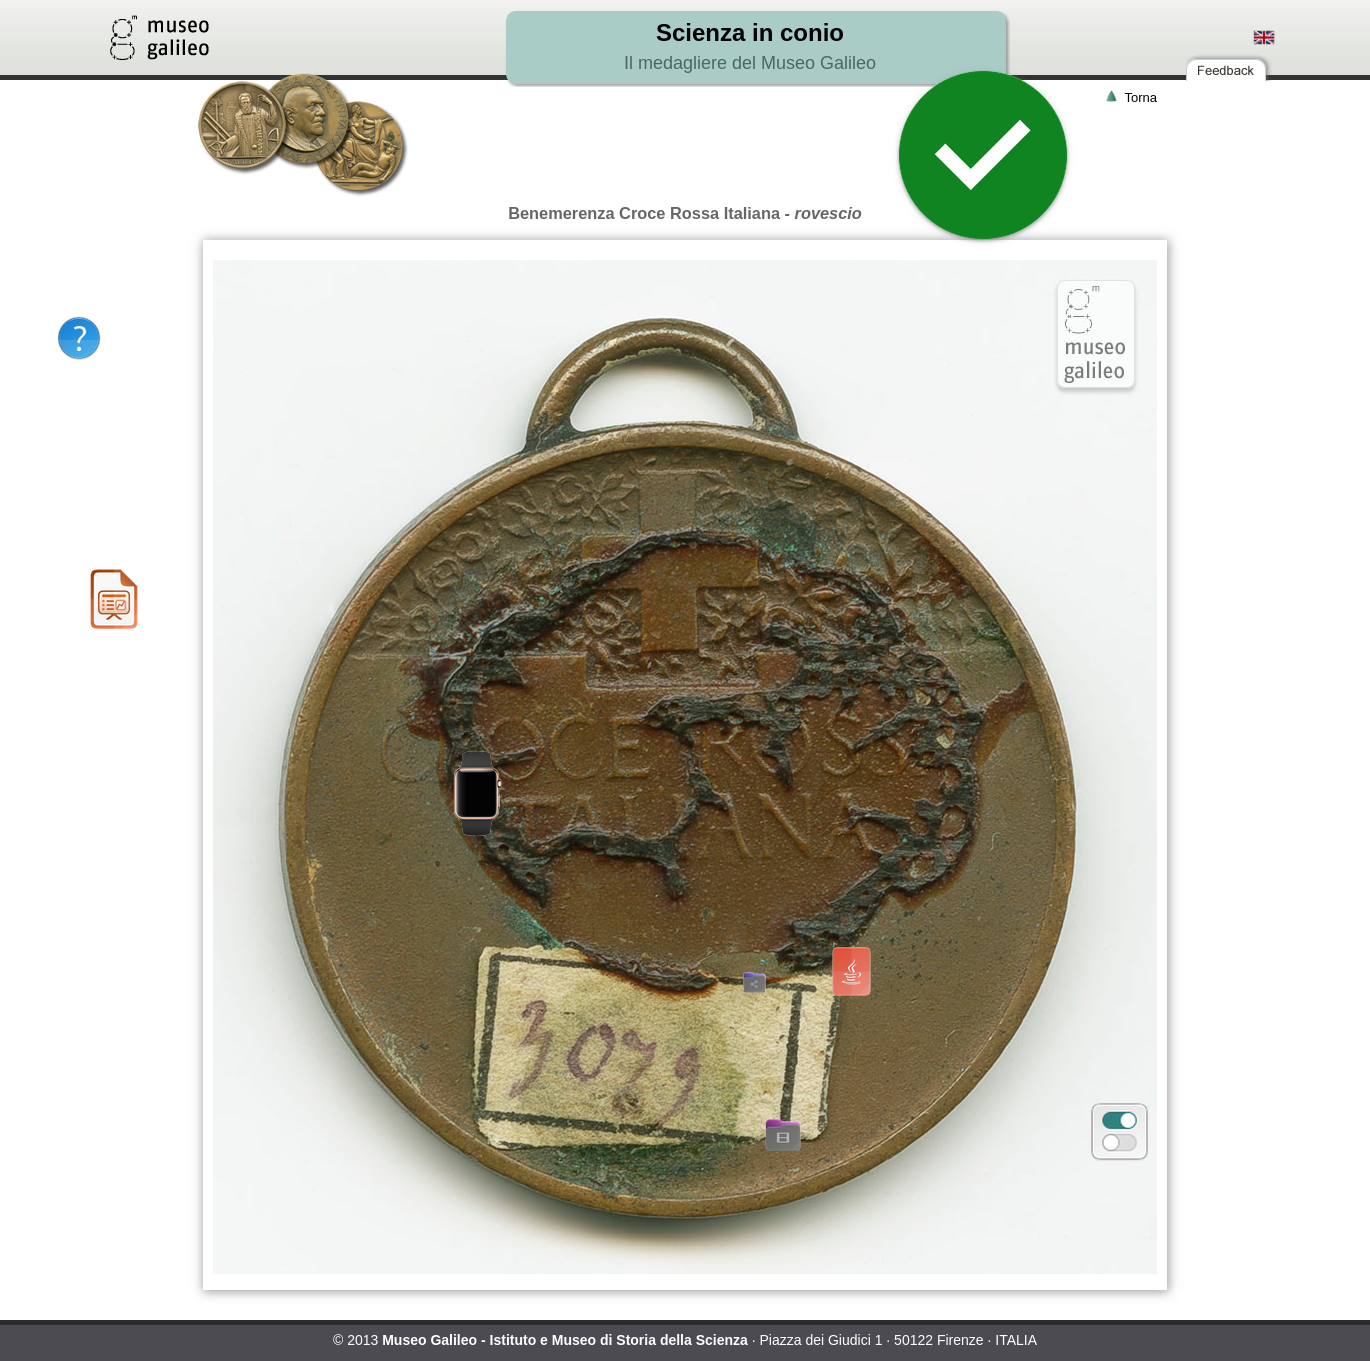 The image size is (1370, 1361). What do you see at coordinates (851, 971) in the screenshot?
I see `indicates a java source code file` at bounding box center [851, 971].